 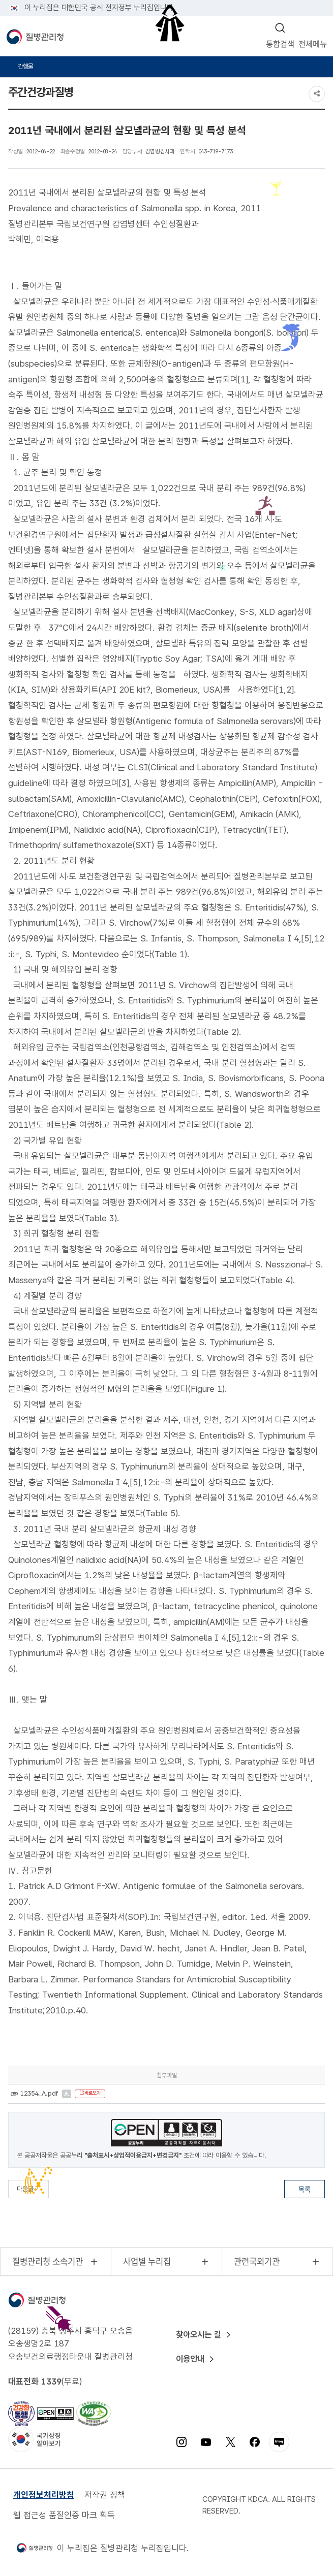 I want to click on select robe or cloak equipment, so click(x=170, y=23).